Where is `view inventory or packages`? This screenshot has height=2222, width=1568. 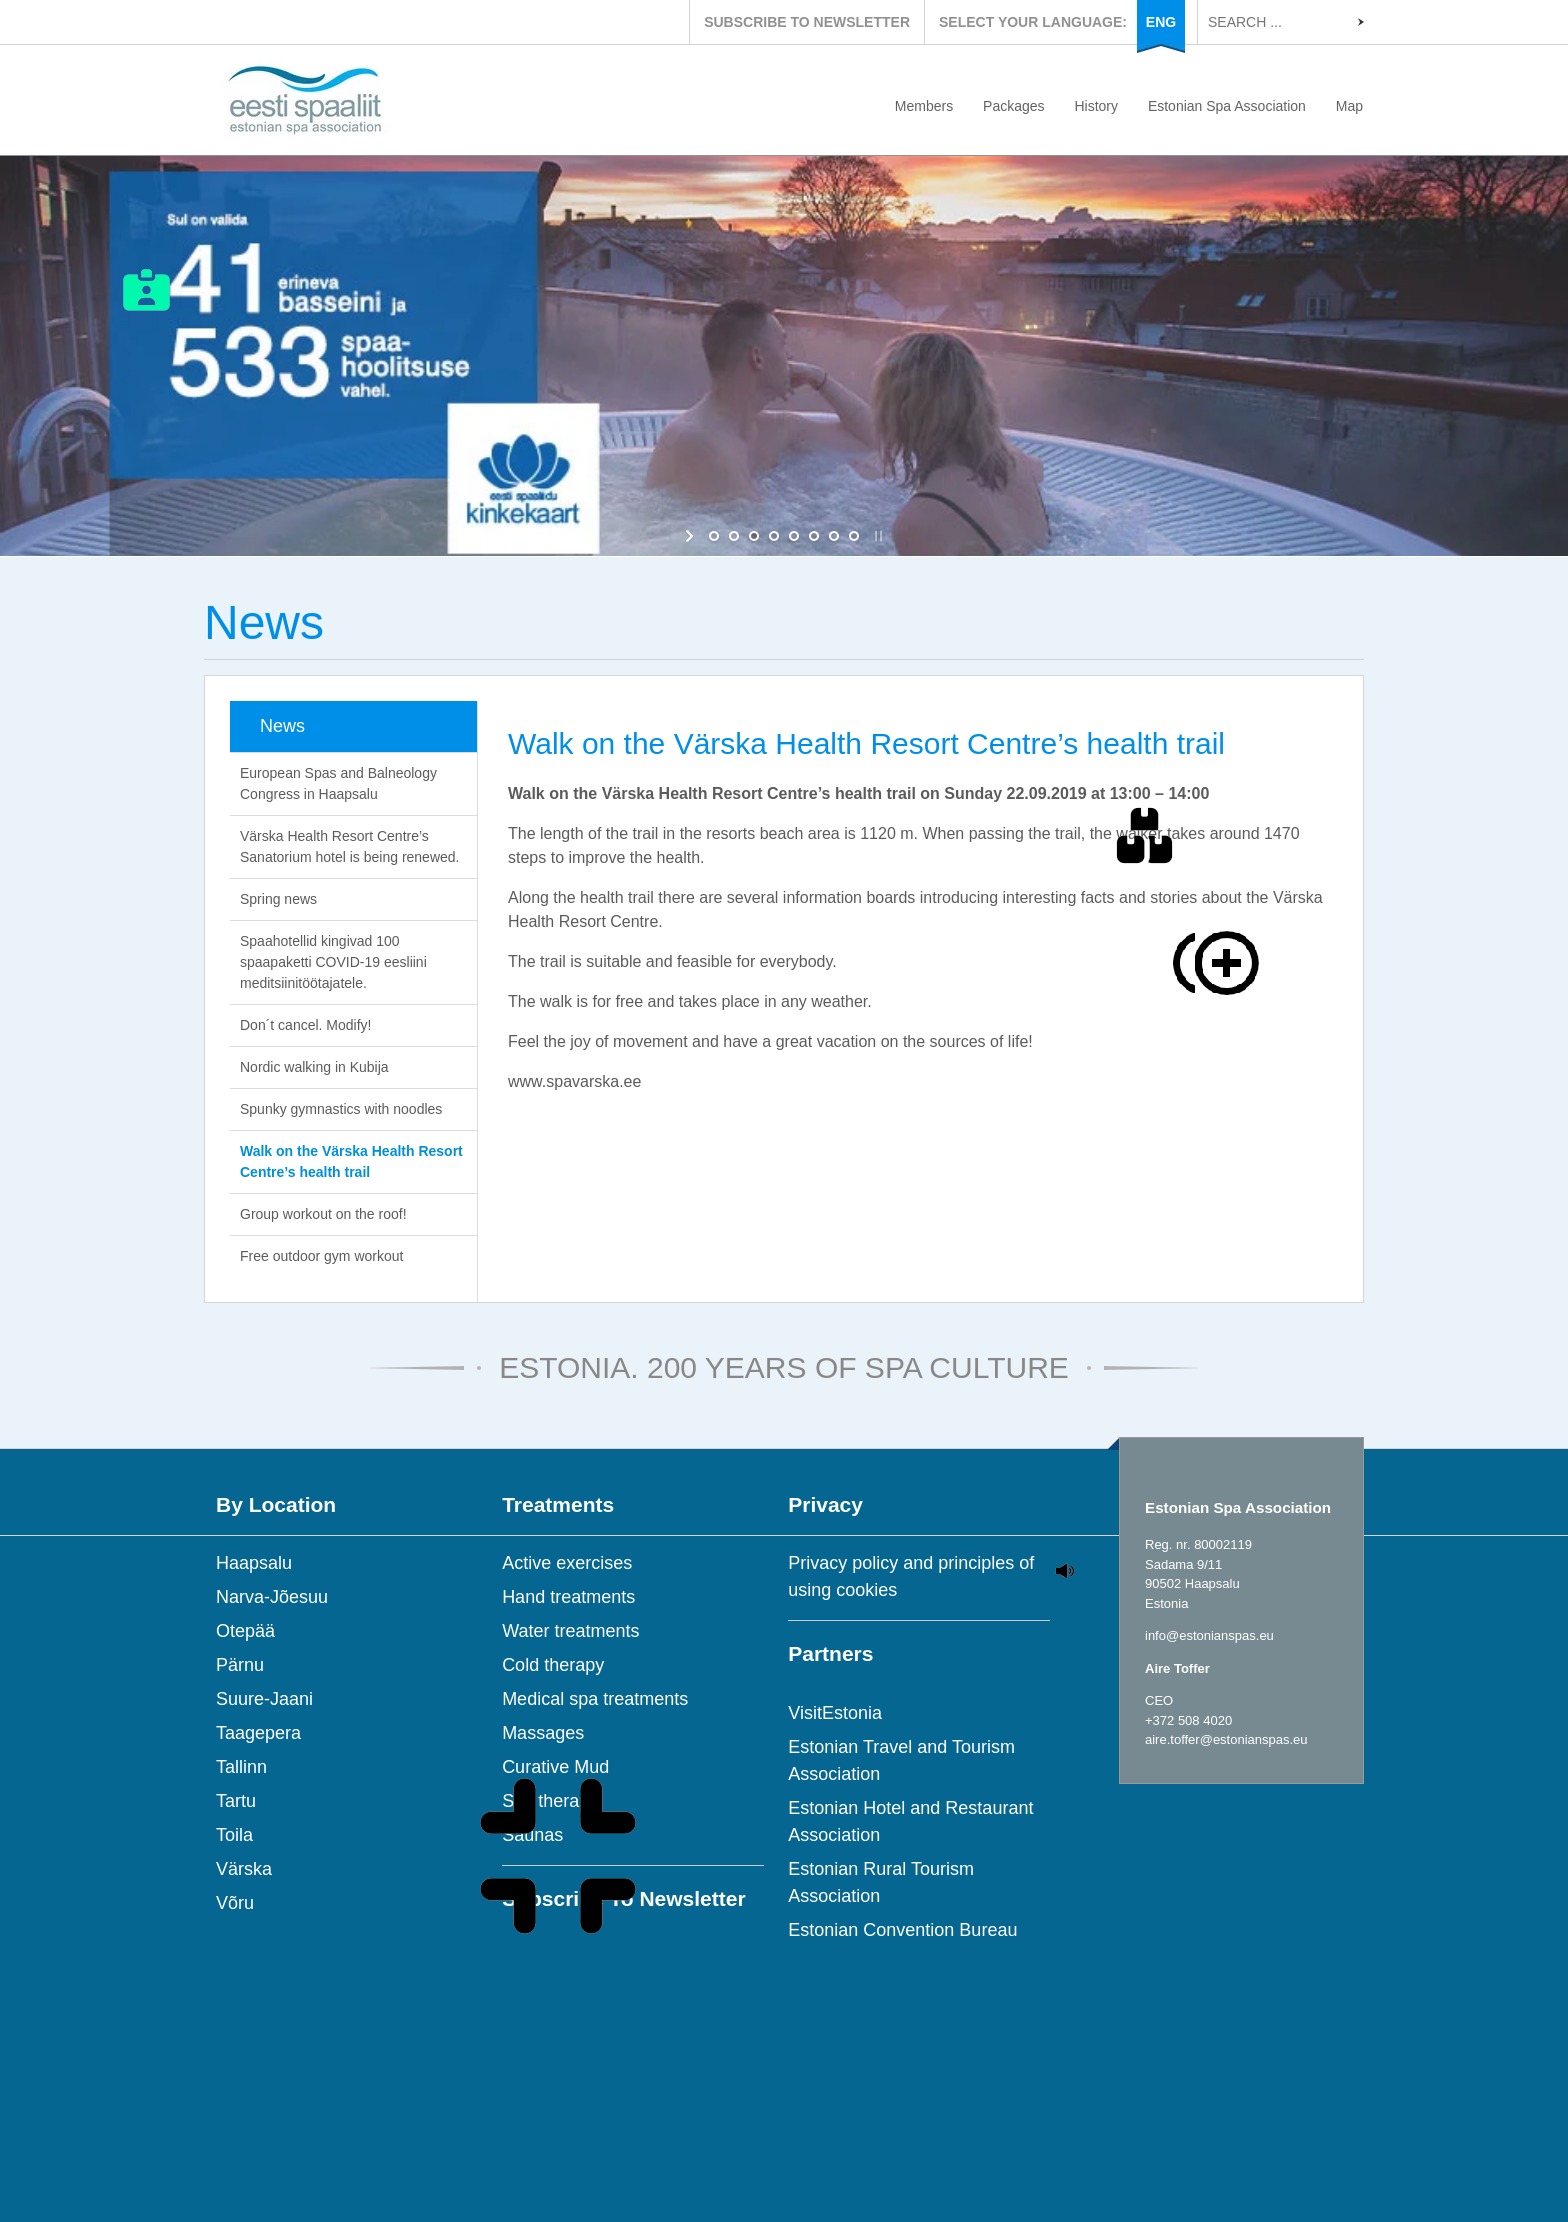
view inventory or packages is located at coordinates (1144, 835).